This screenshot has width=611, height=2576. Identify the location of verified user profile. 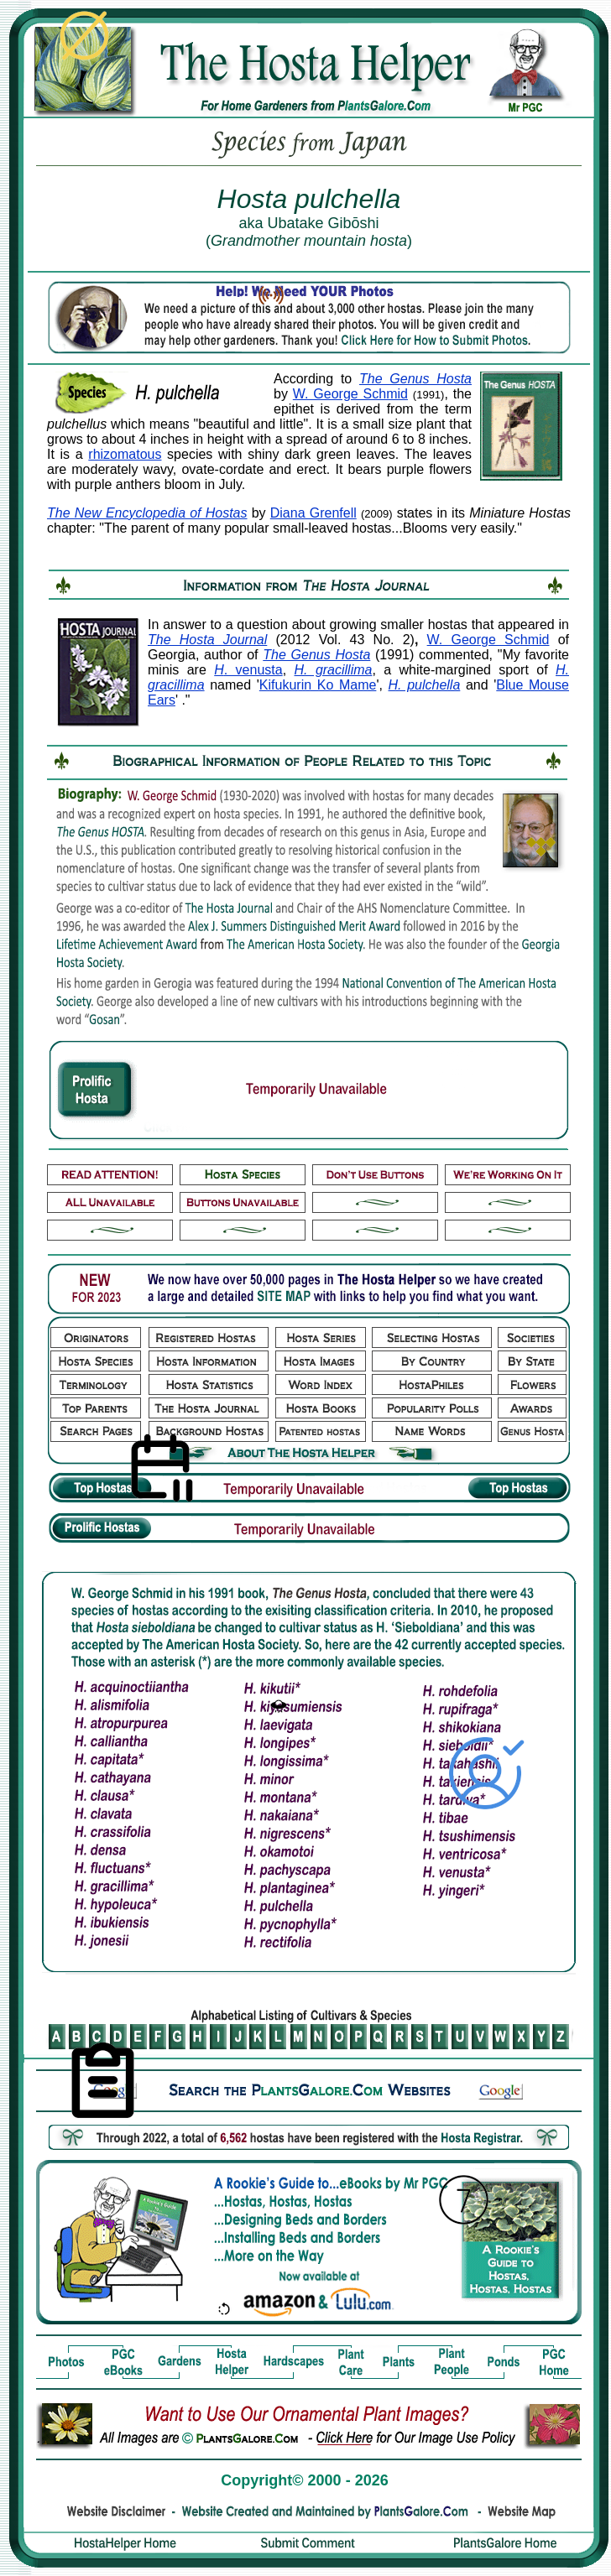
(485, 1773).